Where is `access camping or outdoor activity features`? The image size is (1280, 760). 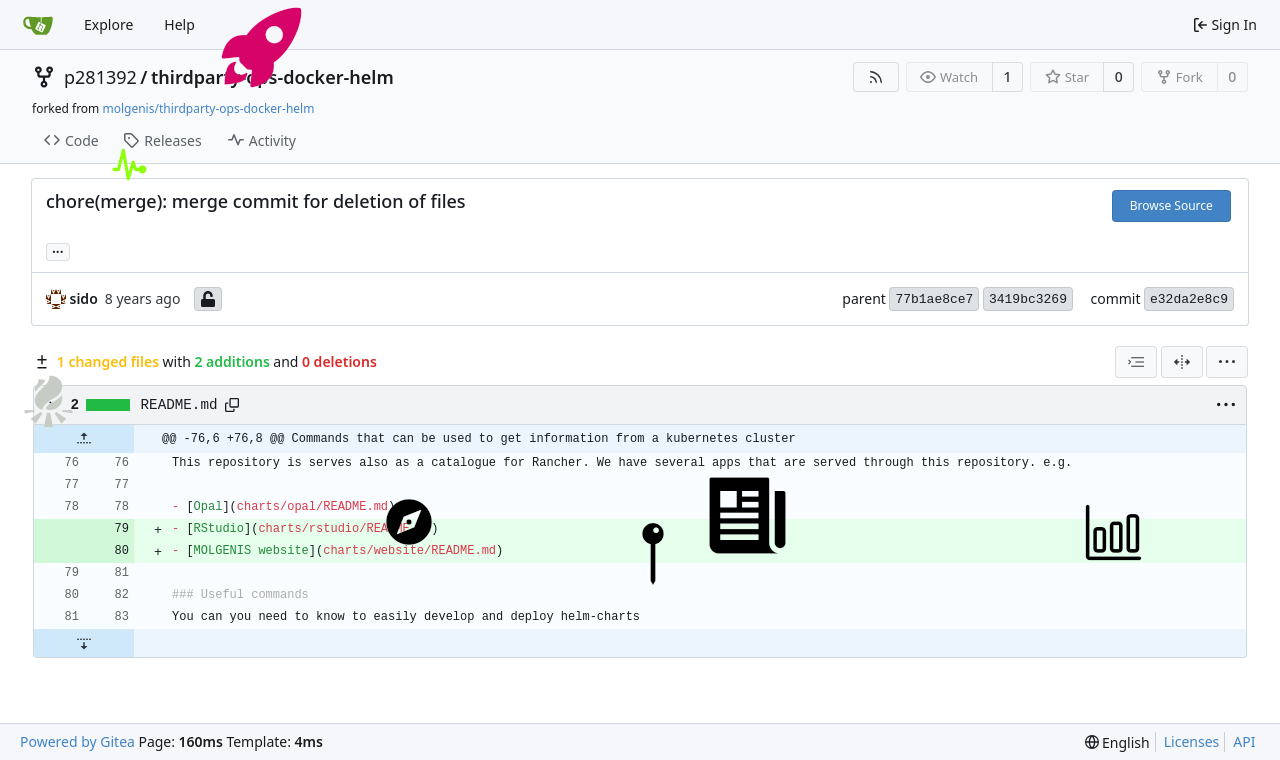 access camping or outdoor activity features is located at coordinates (48, 401).